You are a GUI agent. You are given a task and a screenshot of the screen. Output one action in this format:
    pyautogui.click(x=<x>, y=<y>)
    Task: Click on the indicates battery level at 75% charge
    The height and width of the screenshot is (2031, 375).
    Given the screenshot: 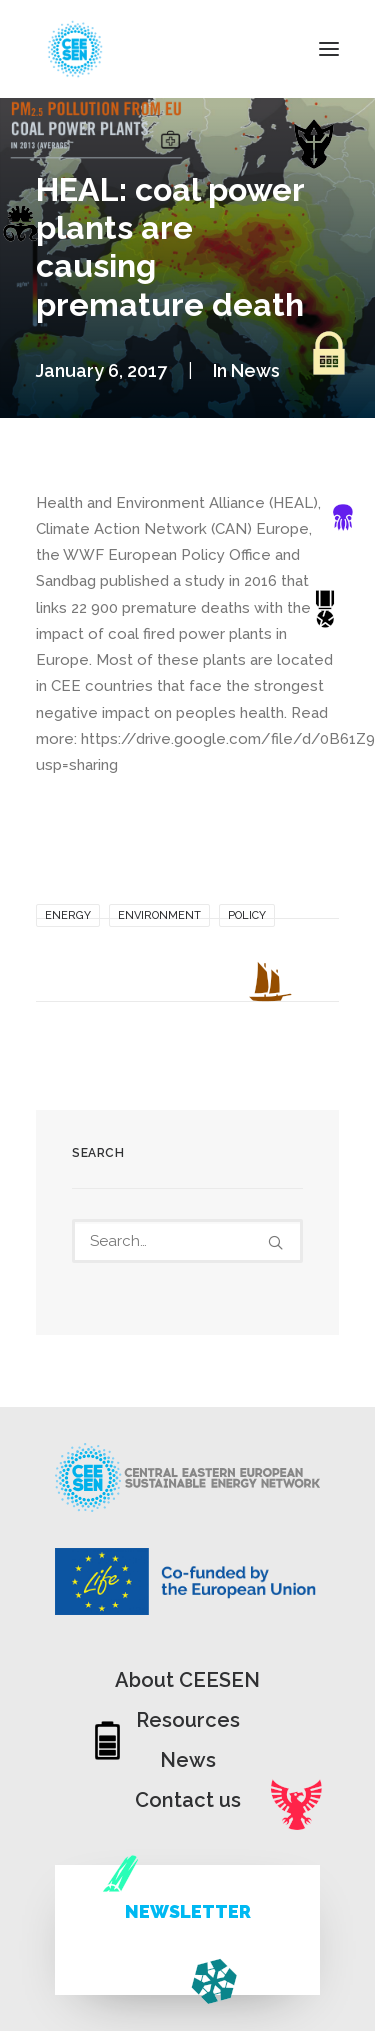 What is the action you would take?
    pyautogui.click(x=107, y=1740)
    